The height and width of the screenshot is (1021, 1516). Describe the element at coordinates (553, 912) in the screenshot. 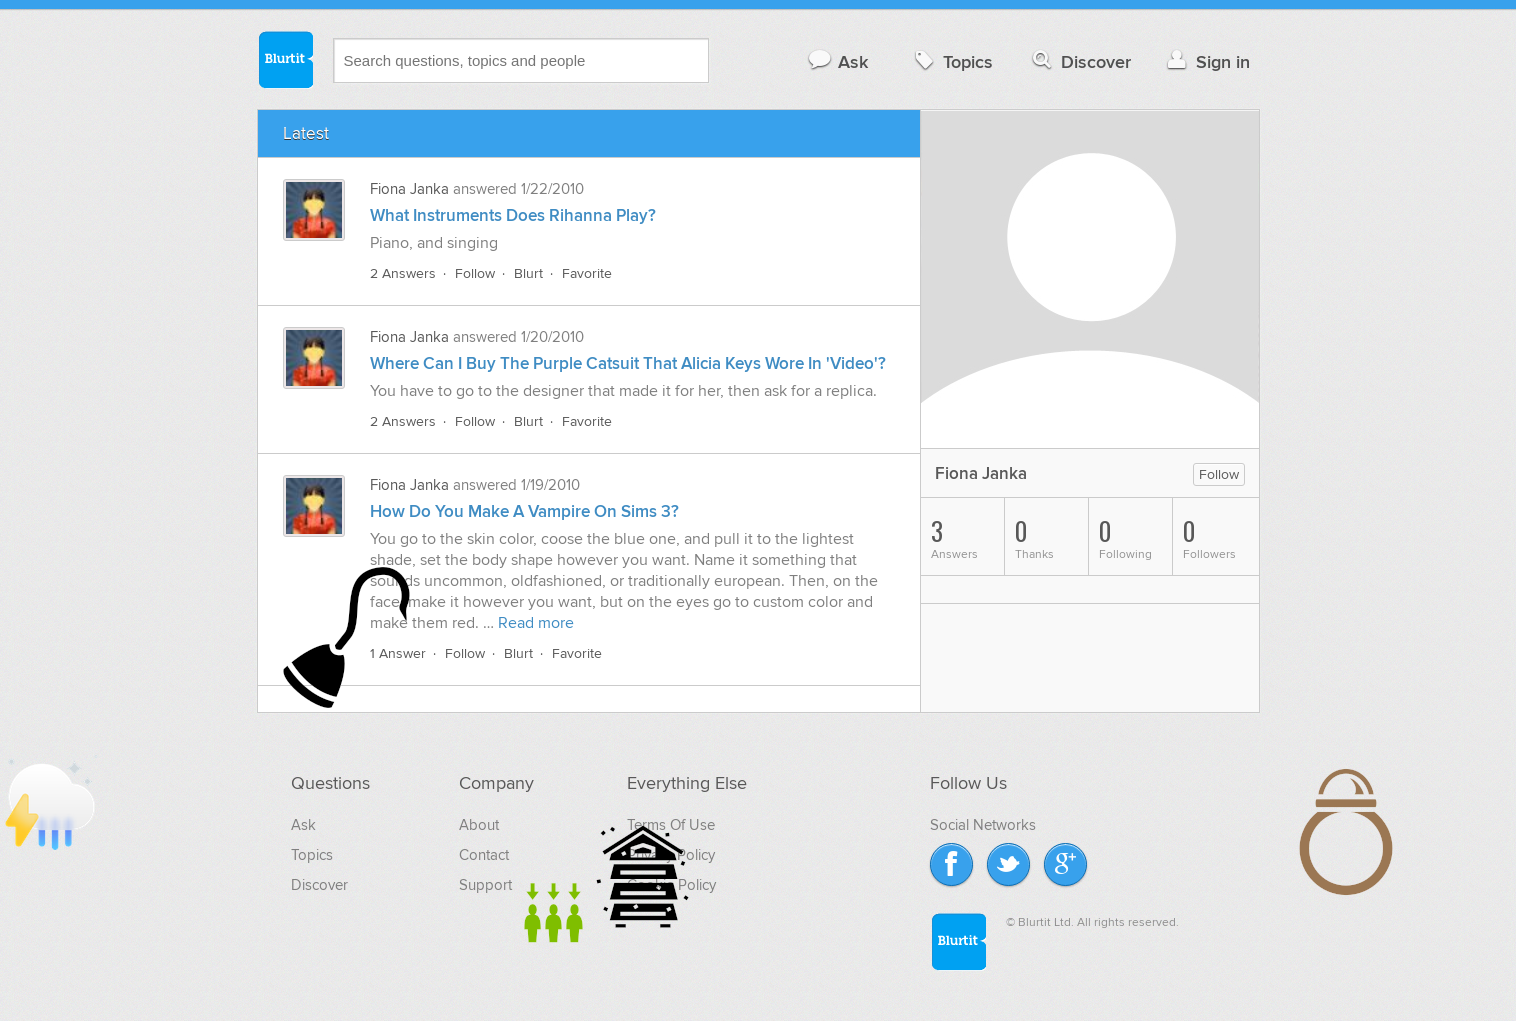

I see `downgrade team membership or plan tier` at that location.